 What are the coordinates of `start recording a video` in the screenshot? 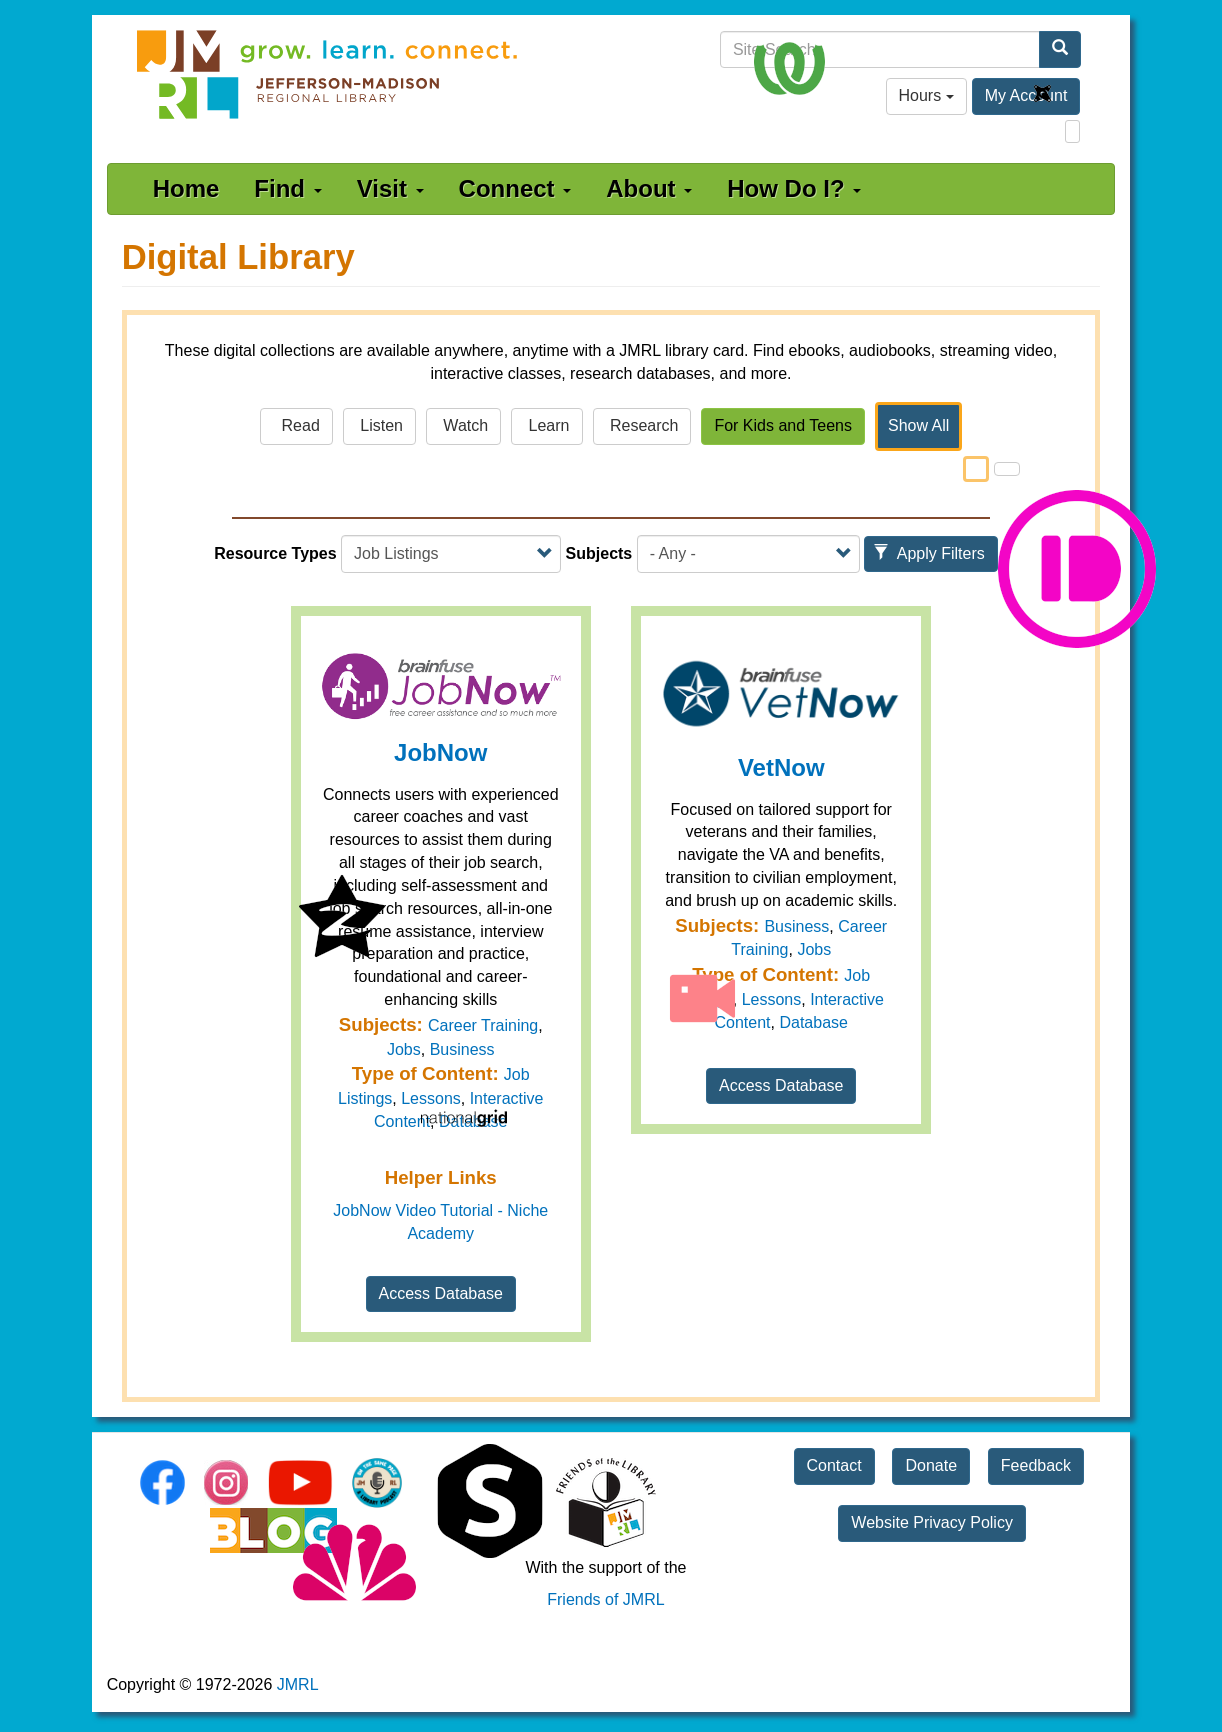 It's located at (702, 998).